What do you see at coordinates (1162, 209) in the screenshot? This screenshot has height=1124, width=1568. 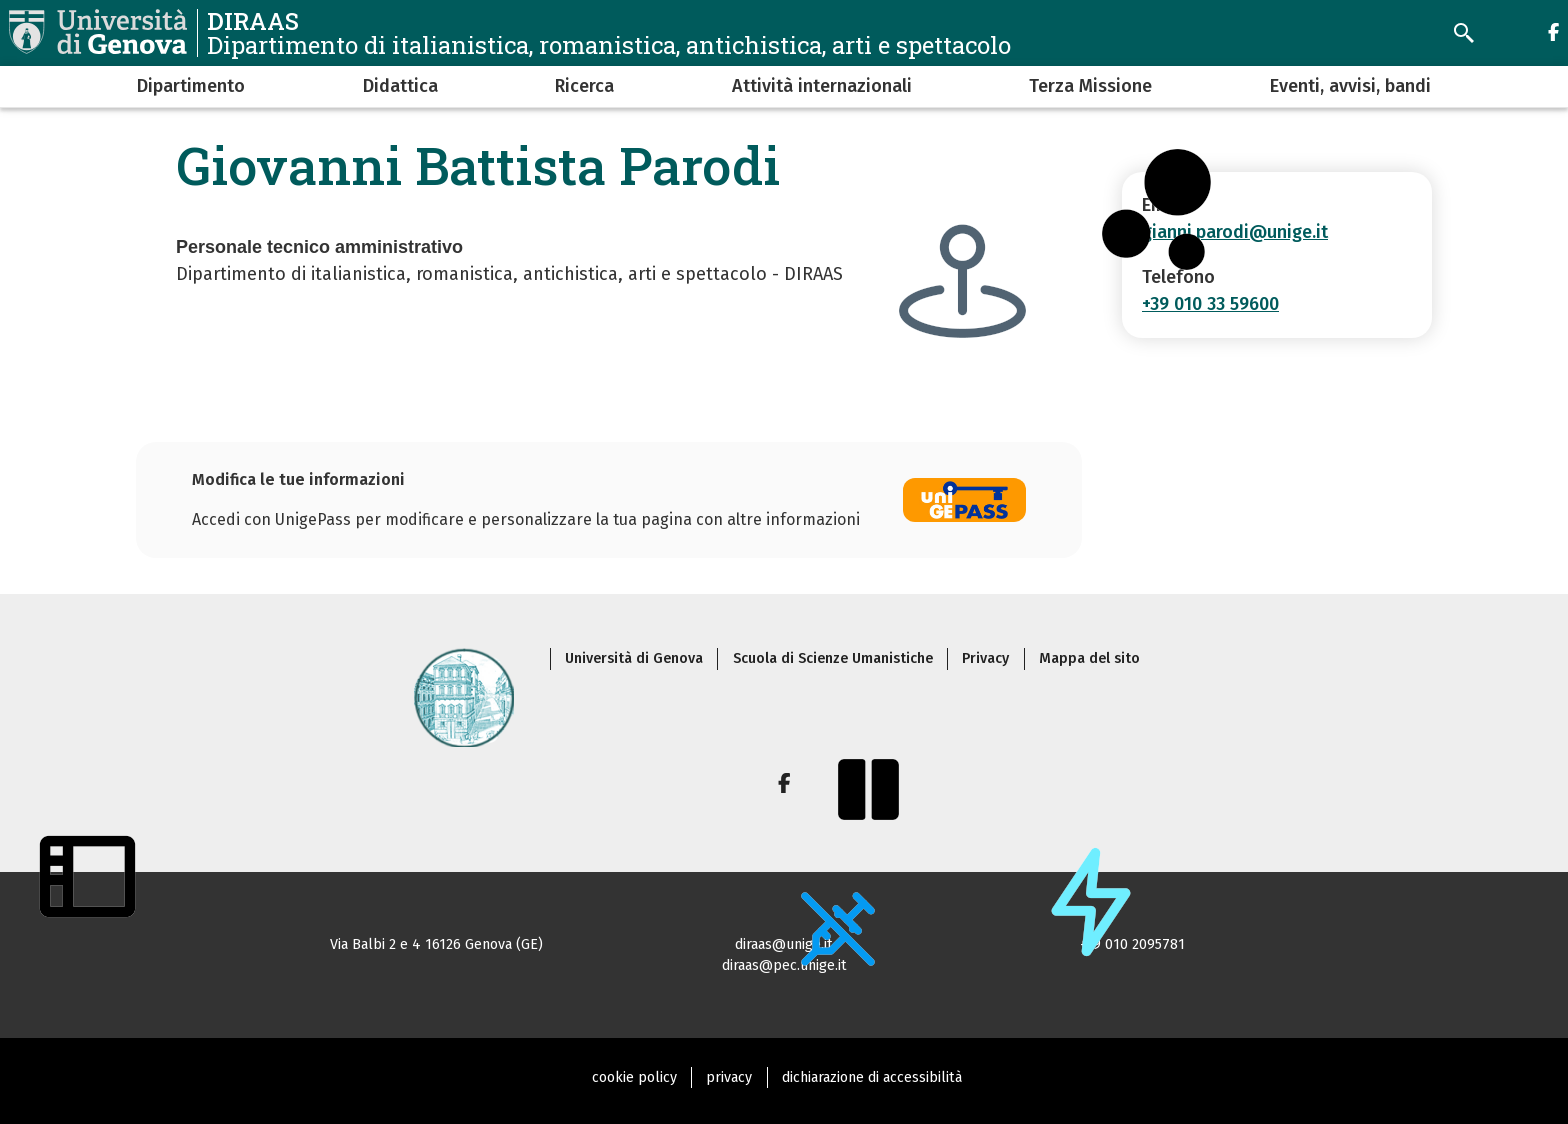 I see `view bubble chart data visualization` at bounding box center [1162, 209].